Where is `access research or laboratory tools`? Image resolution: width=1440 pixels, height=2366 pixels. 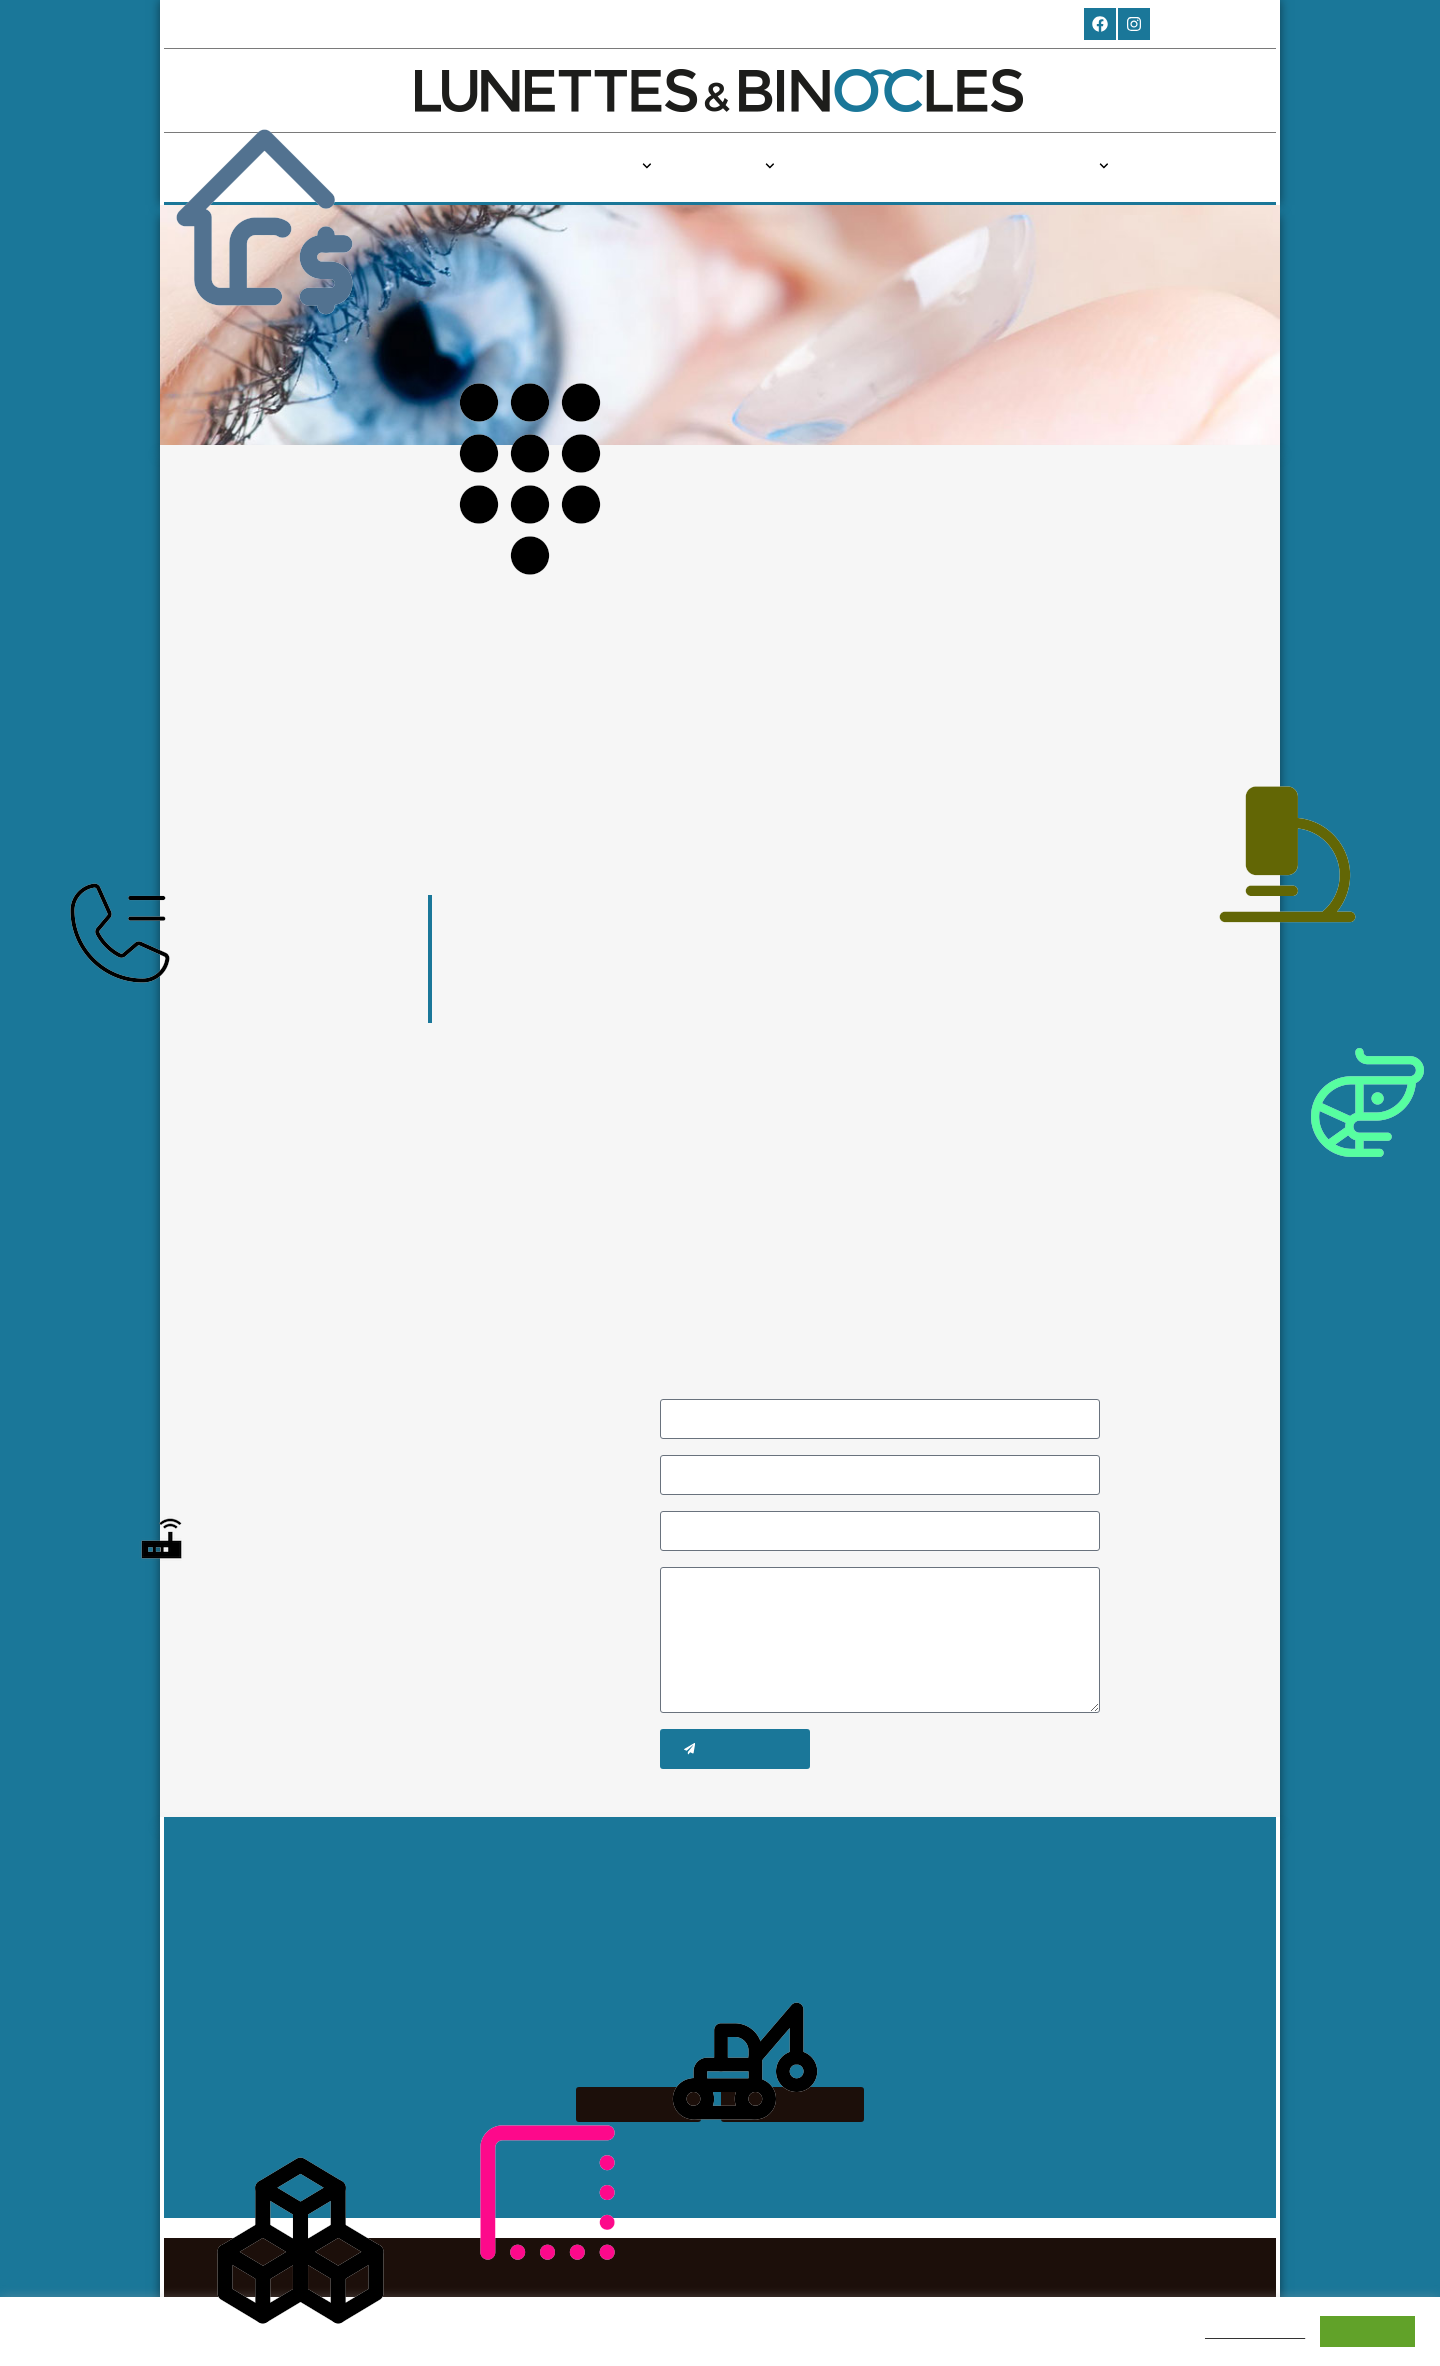 access research or laboratory tools is located at coordinates (1287, 859).